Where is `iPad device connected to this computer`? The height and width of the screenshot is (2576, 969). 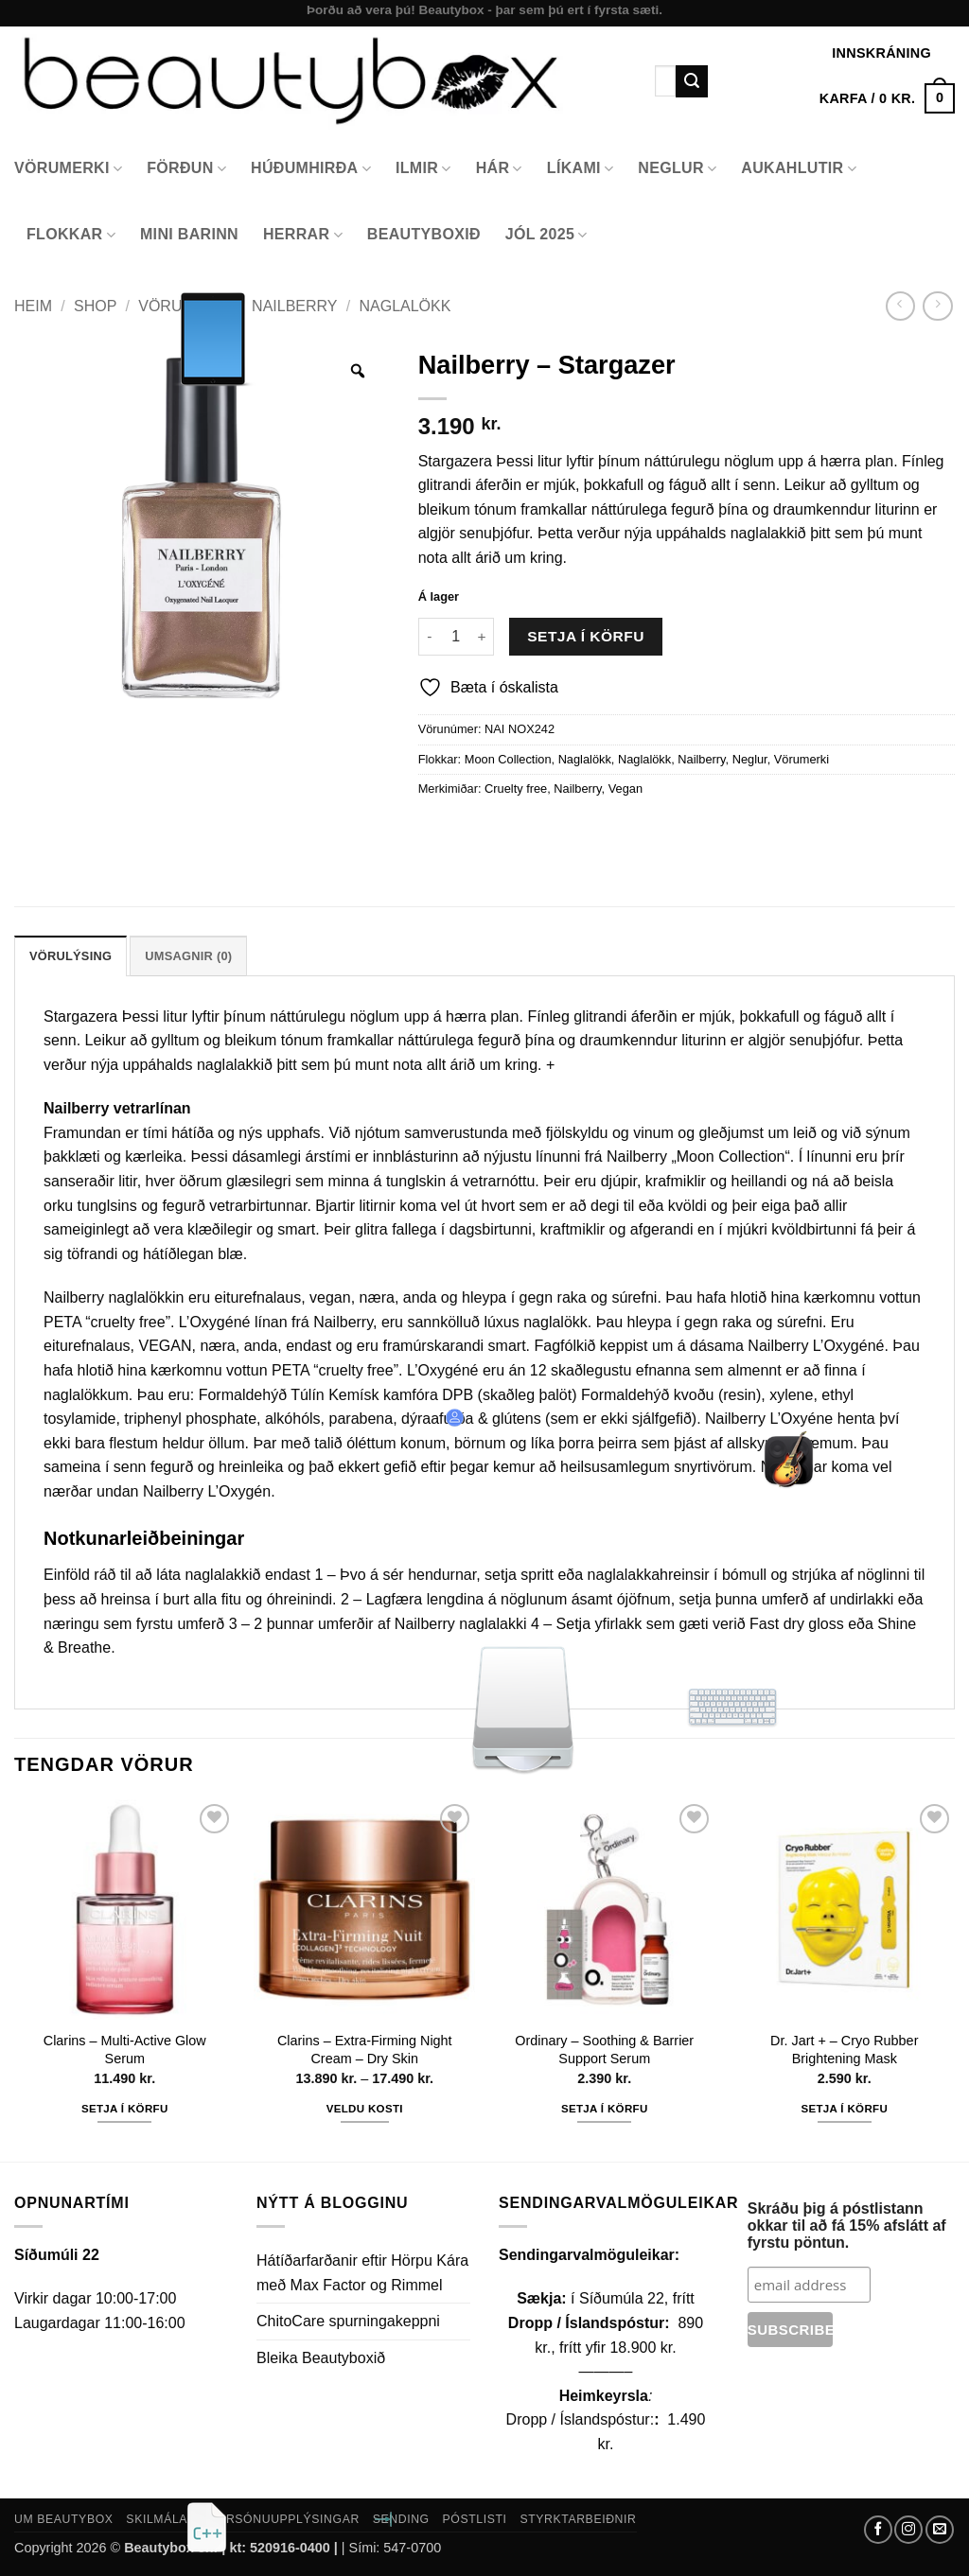
iPad device connected to this computer is located at coordinates (213, 340).